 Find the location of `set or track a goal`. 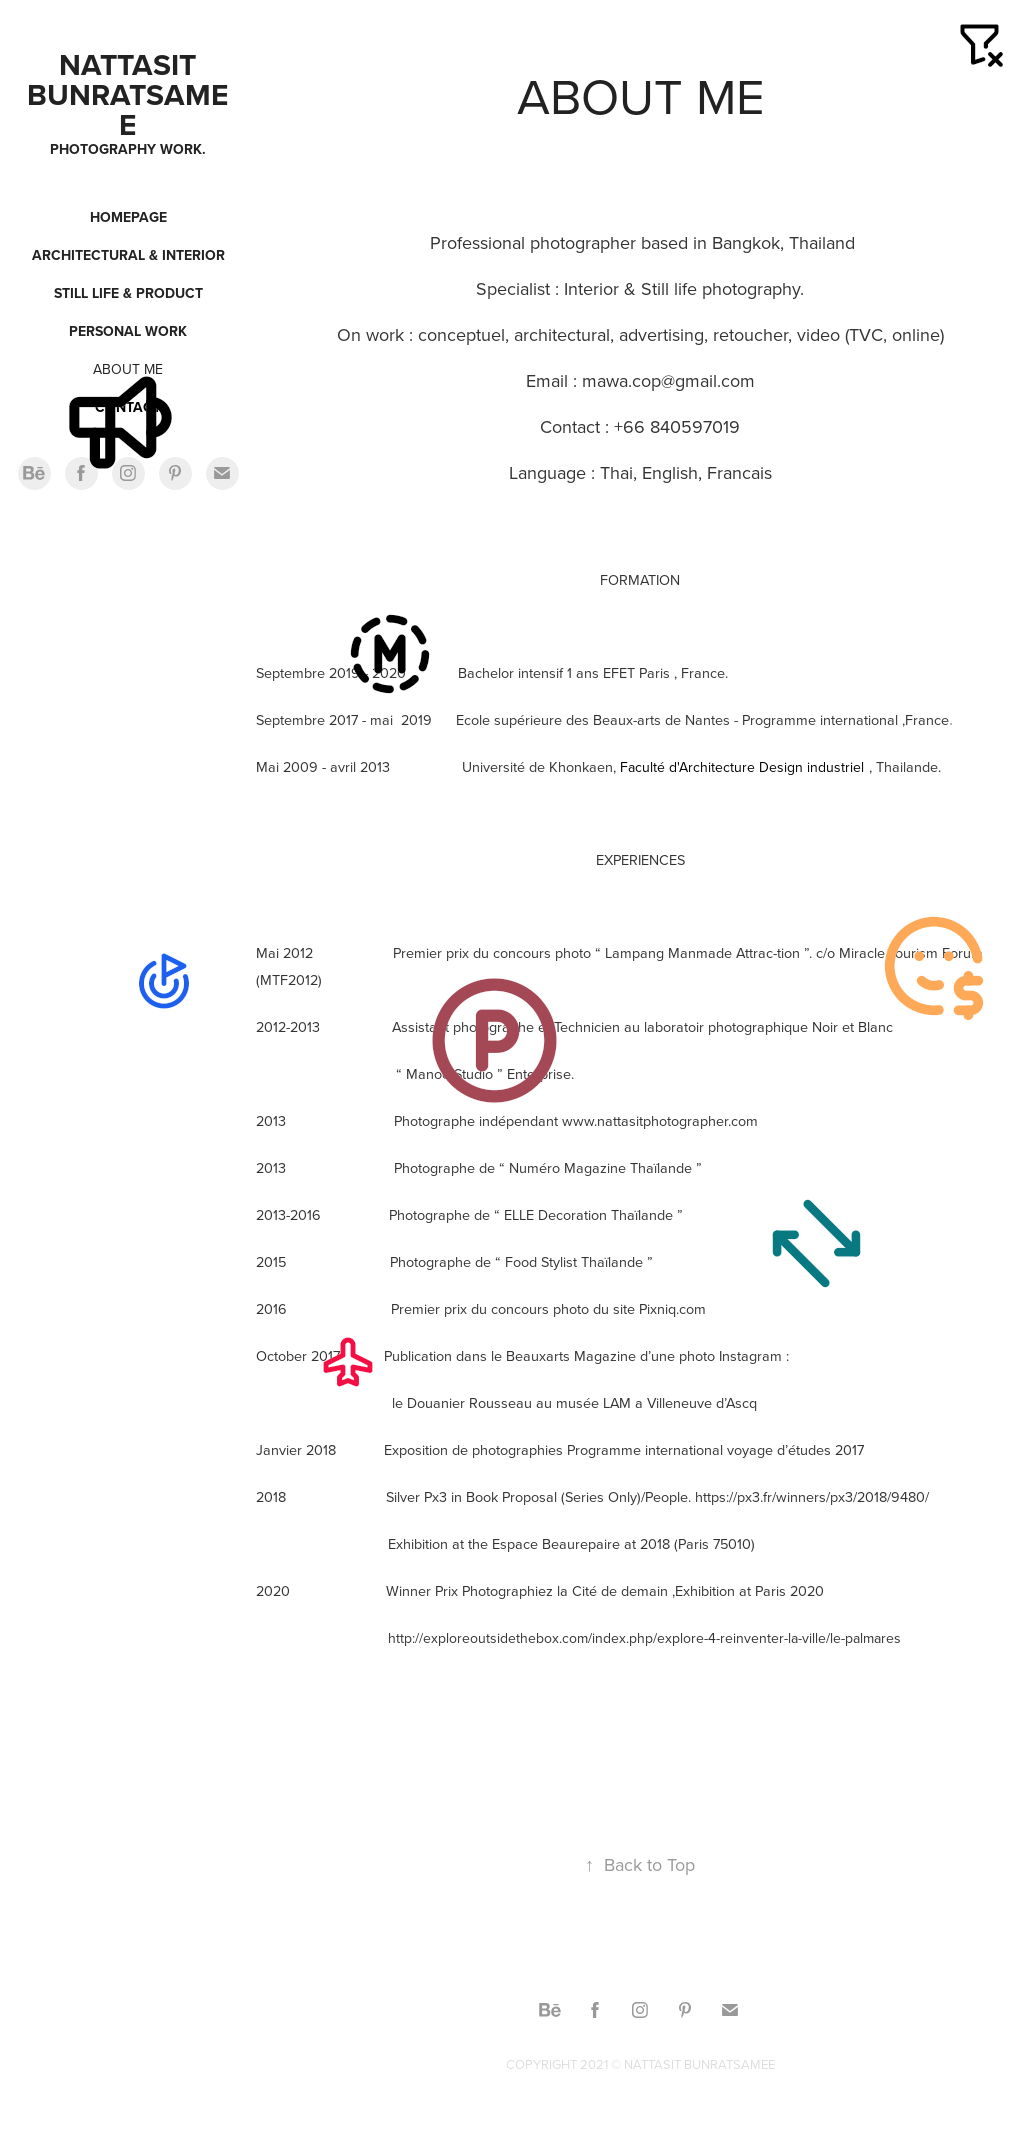

set or track a goal is located at coordinates (164, 981).